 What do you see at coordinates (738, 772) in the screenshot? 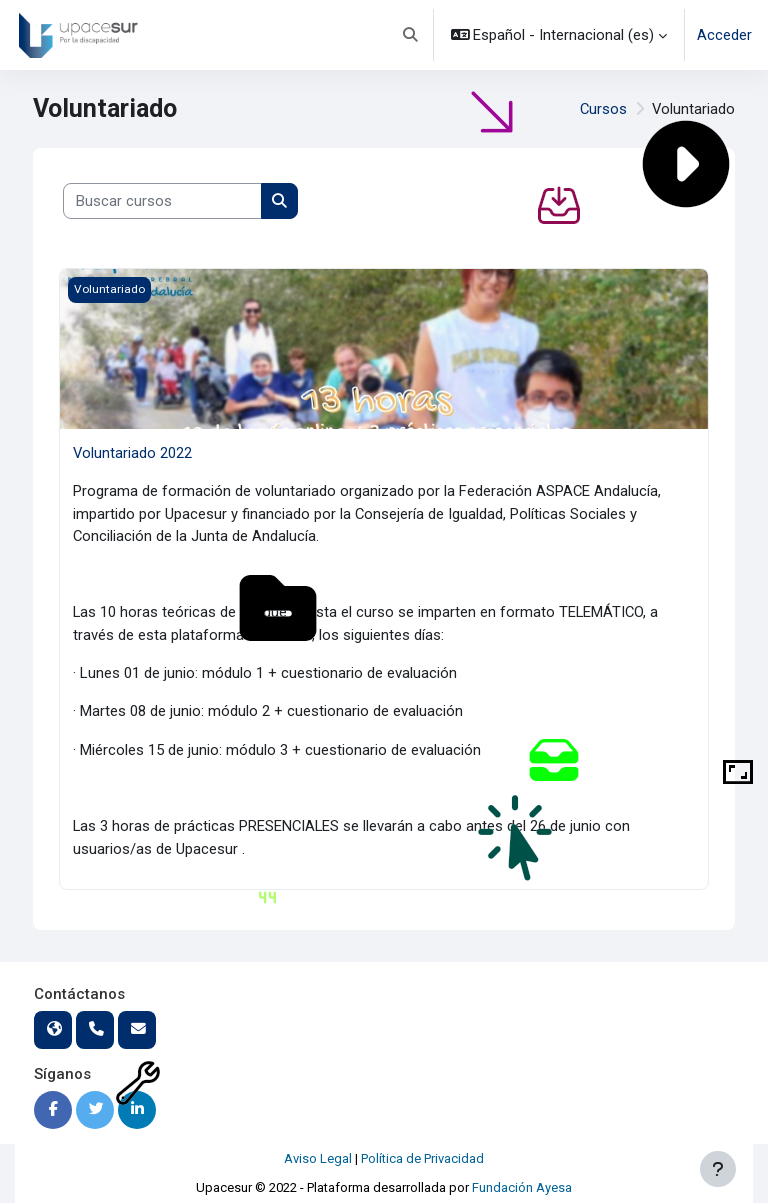
I see `adjust aspect ratio settings` at bounding box center [738, 772].